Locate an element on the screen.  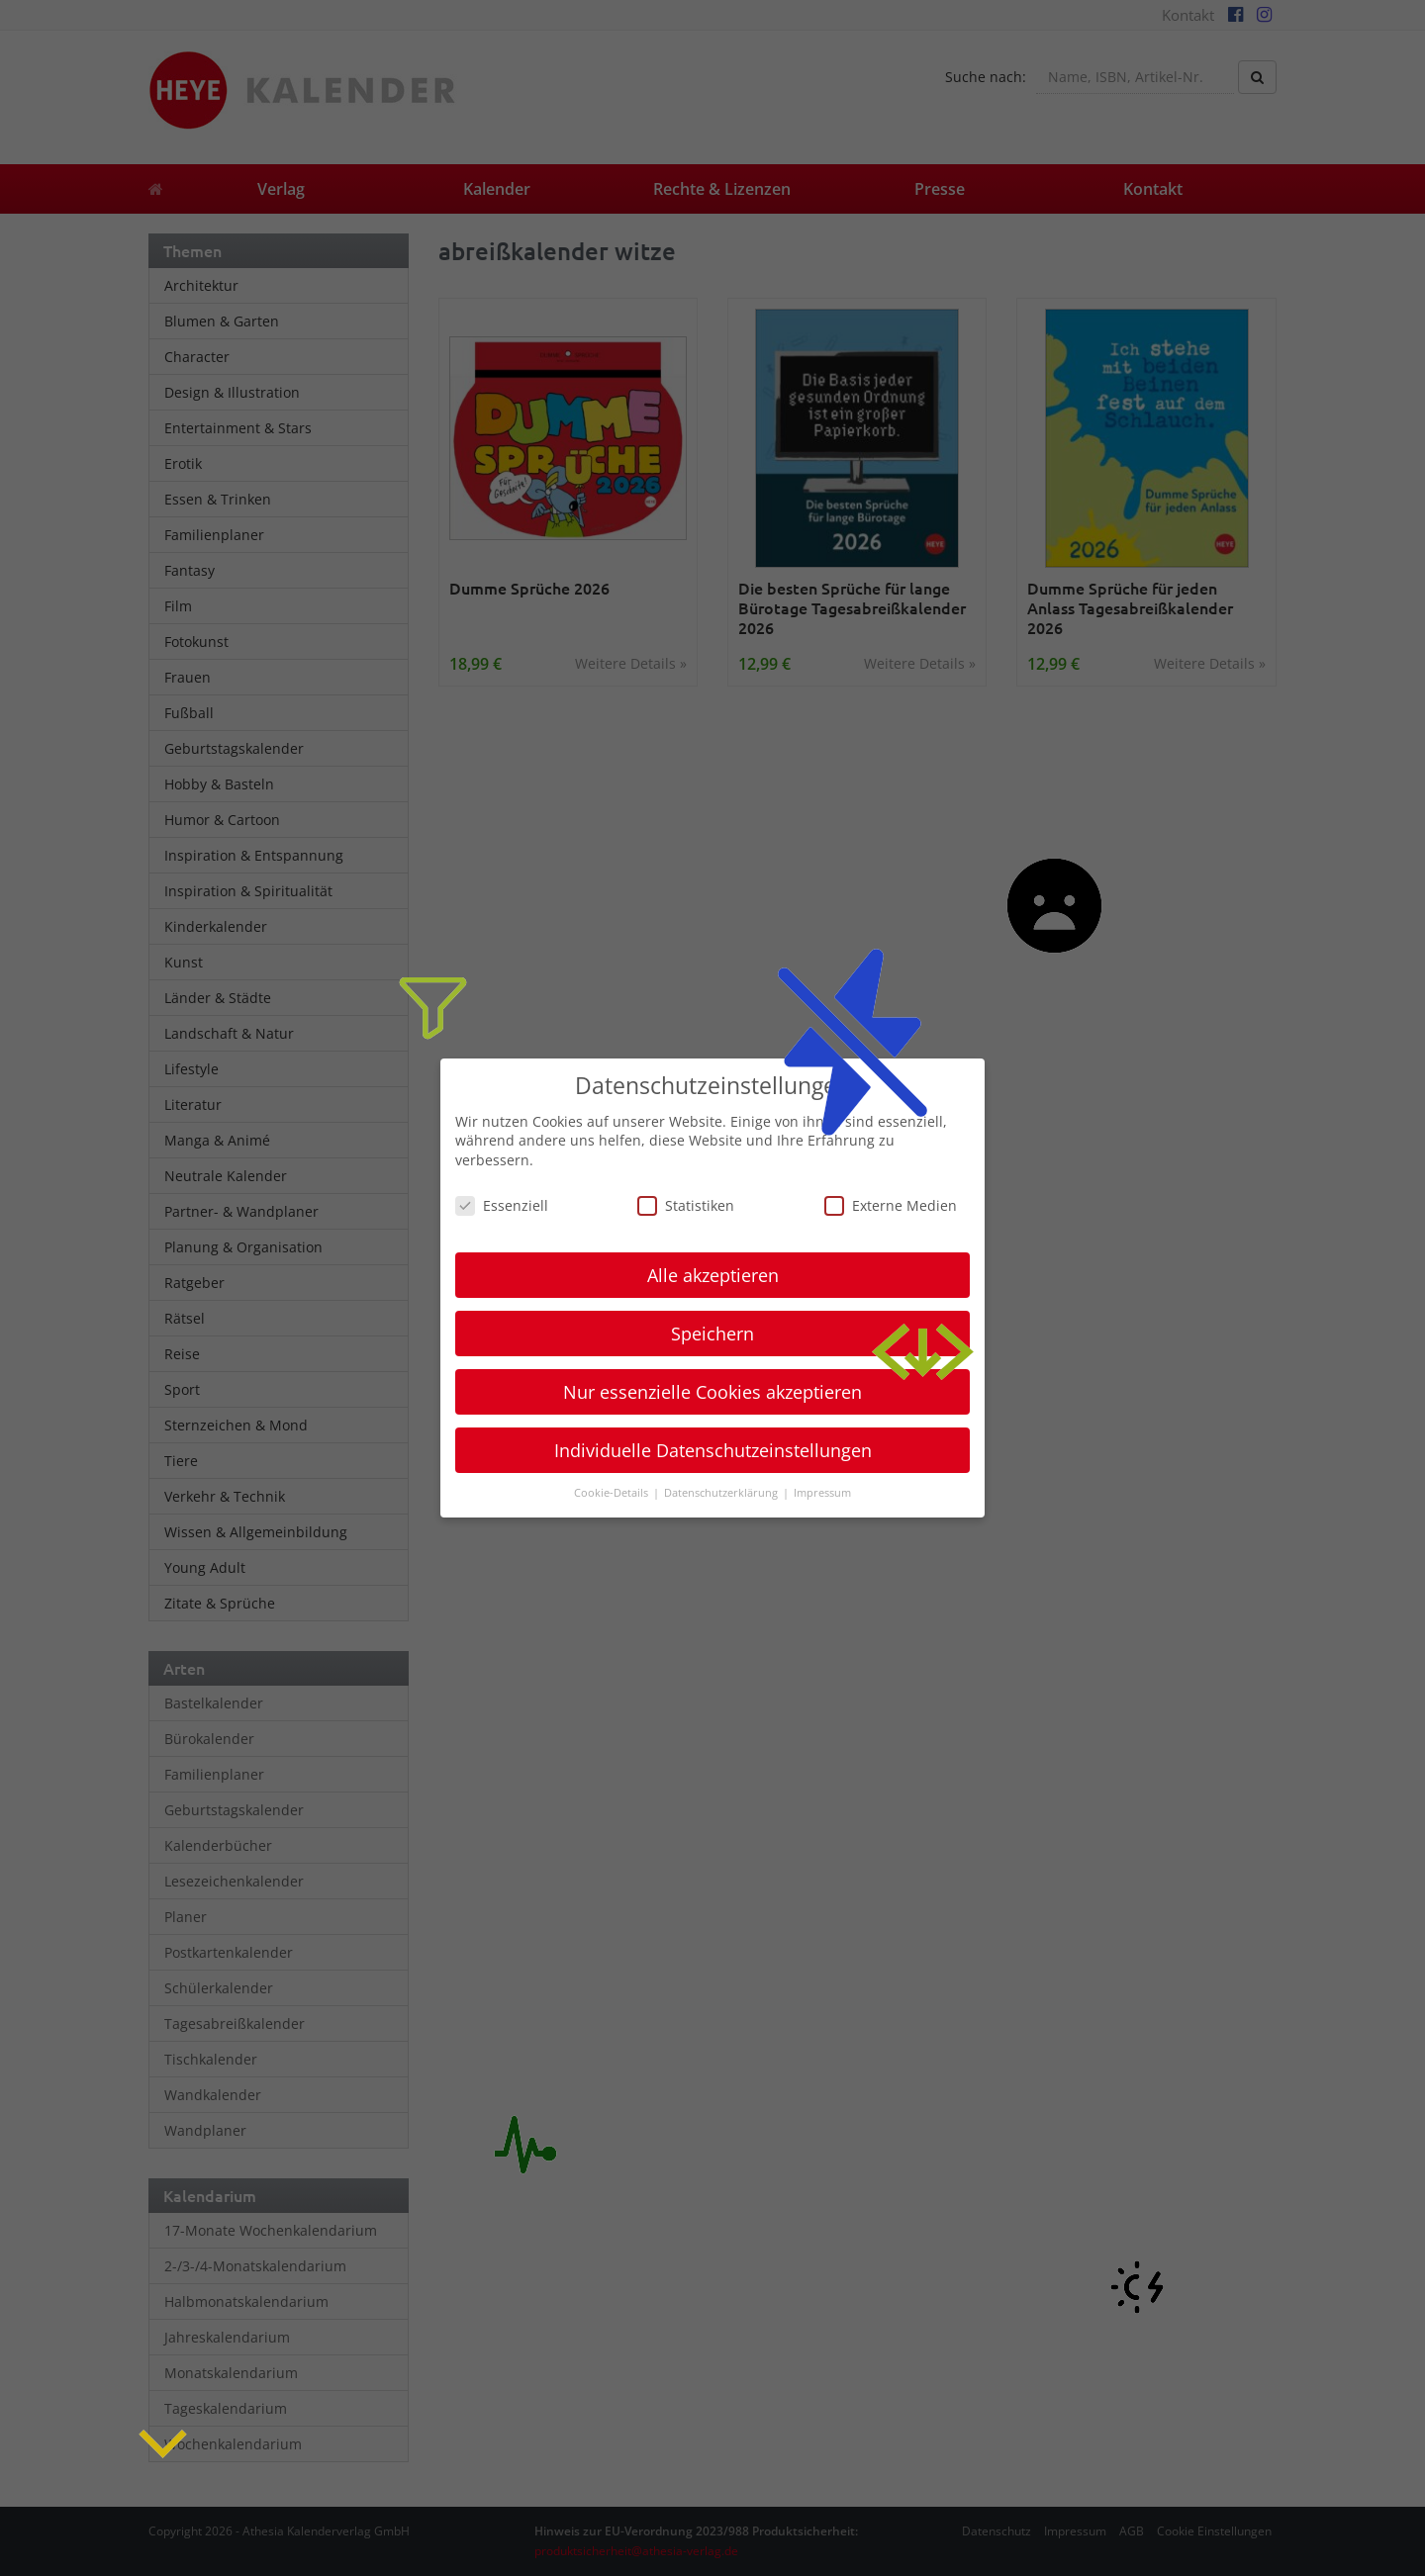
download source code or script files is located at coordinates (922, 1351).